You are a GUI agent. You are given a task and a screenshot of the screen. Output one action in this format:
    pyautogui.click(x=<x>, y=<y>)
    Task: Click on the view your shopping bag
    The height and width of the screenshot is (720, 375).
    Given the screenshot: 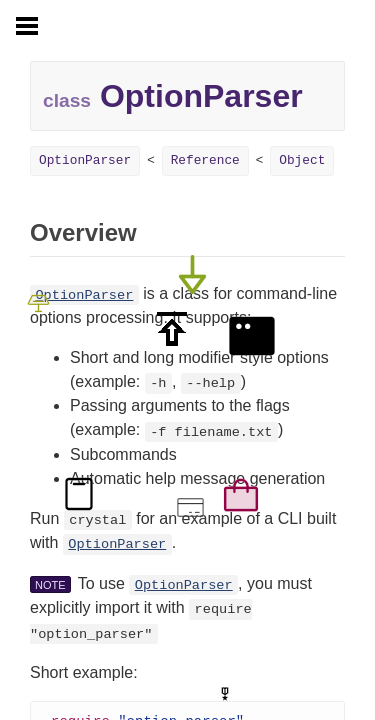 What is the action you would take?
    pyautogui.click(x=241, y=497)
    